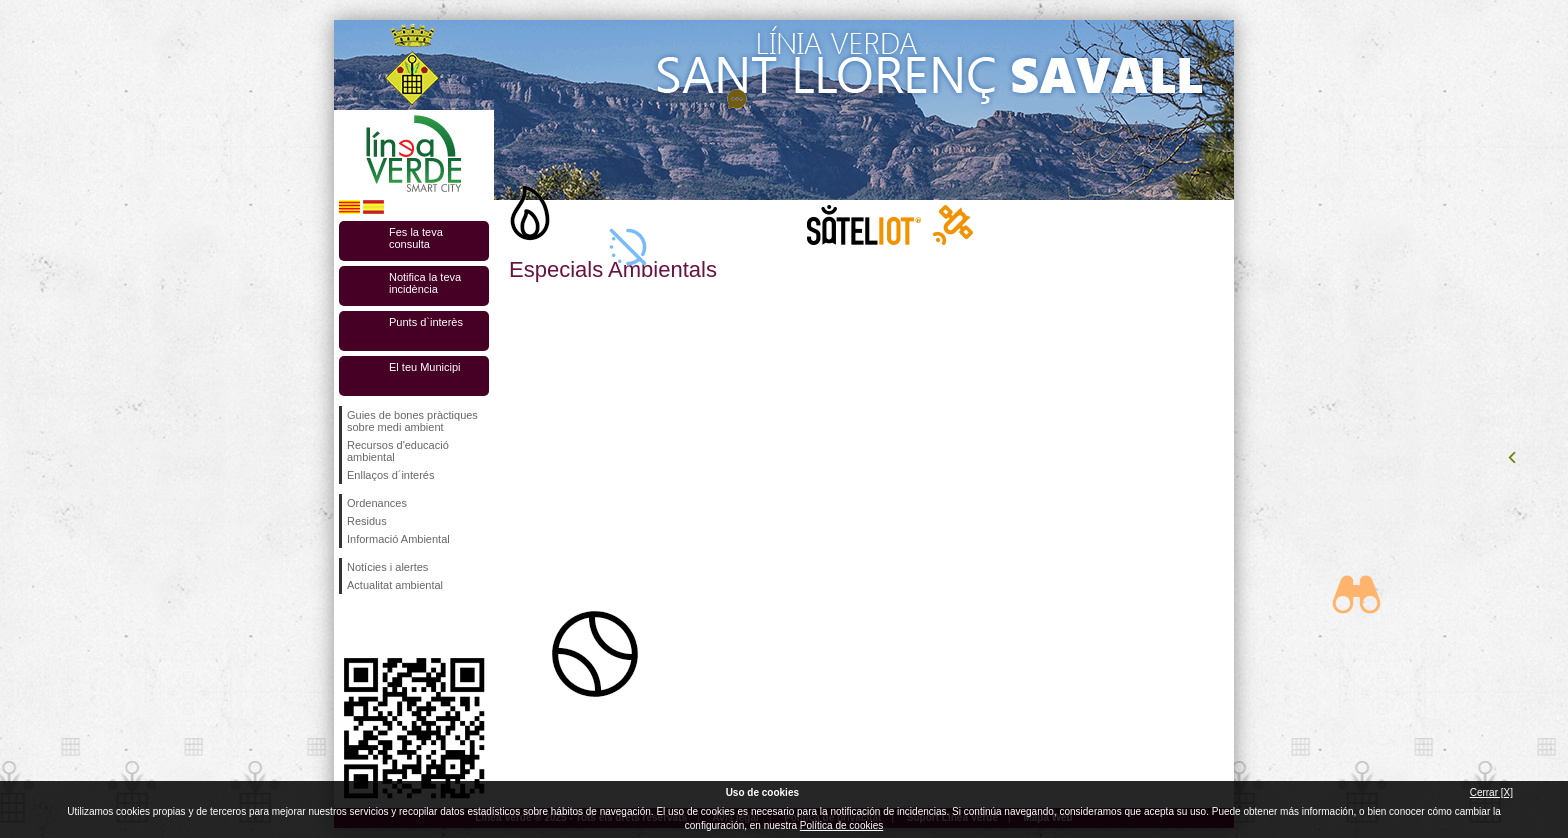 Image resolution: width=1568 pixels, height=838 pixels. I want to click on access tennis or racquet sports features, so click(595, 654).